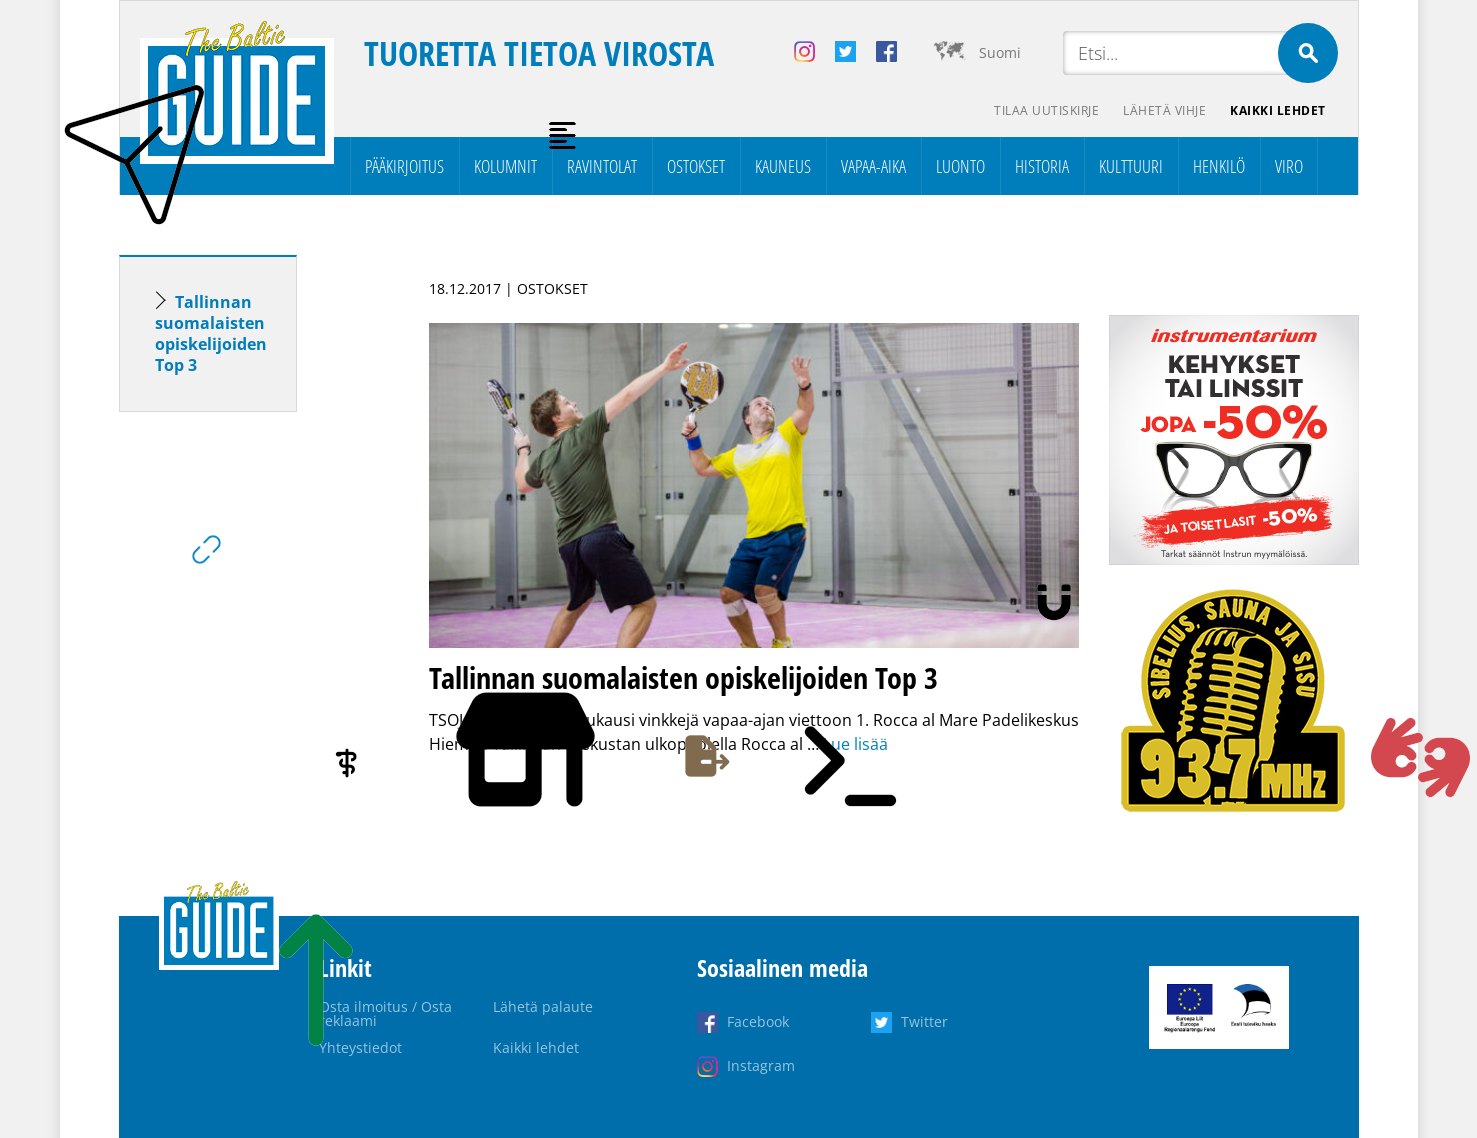 This screenshot has height=1138, width=1477. What do you see at coordinates (316, 980) in the screenshot?
I see `scroll to top of page` at bounding box center [316, 980].